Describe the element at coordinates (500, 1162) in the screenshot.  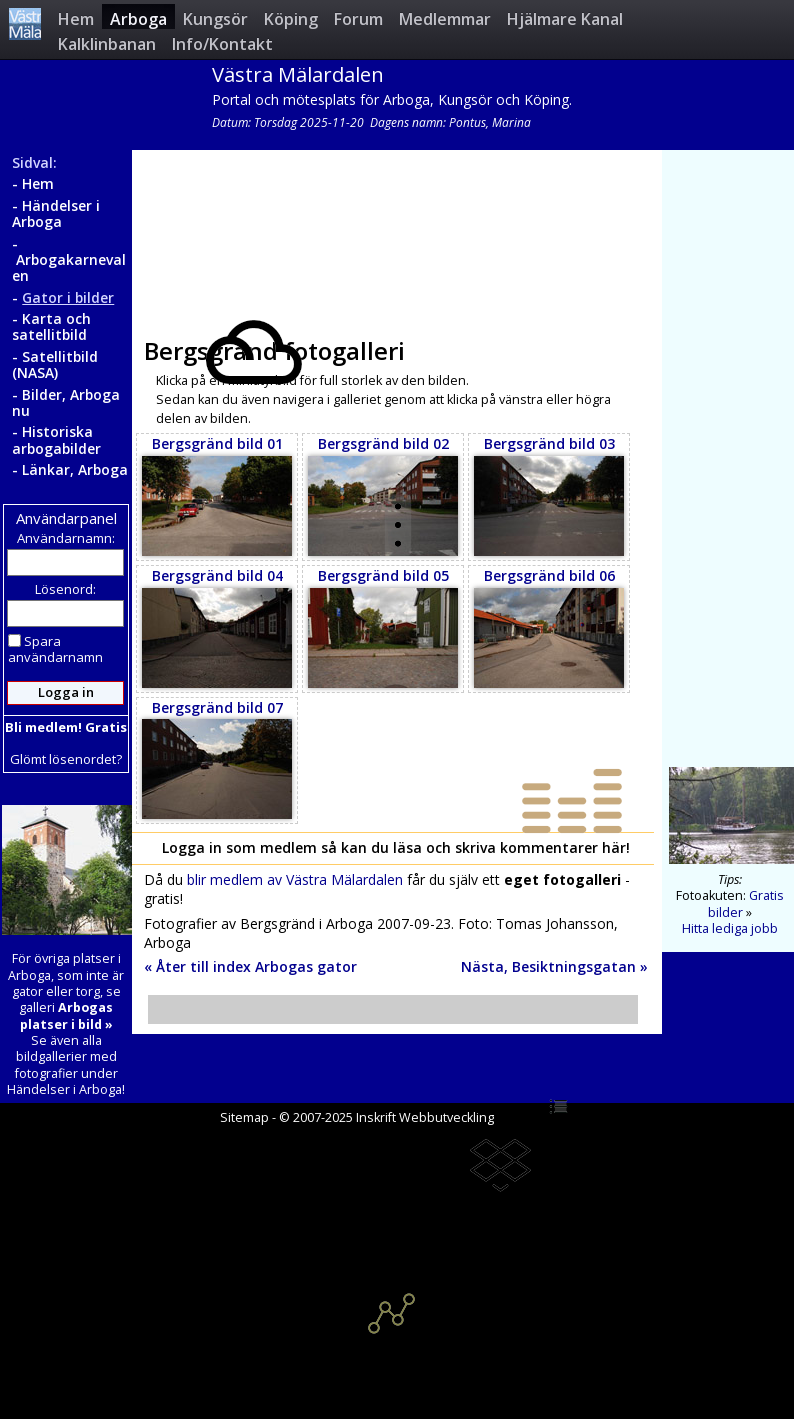
I see `access dropbox cloud storage` at that location.